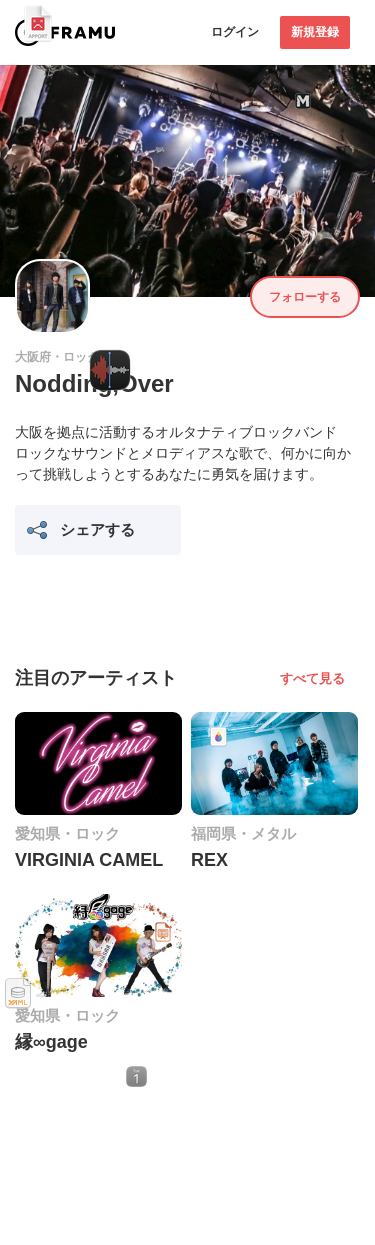 The width and height of the screenshot is (375, 1245). I want to click on open a libreoffice impress presentation template, so click(163, 932).